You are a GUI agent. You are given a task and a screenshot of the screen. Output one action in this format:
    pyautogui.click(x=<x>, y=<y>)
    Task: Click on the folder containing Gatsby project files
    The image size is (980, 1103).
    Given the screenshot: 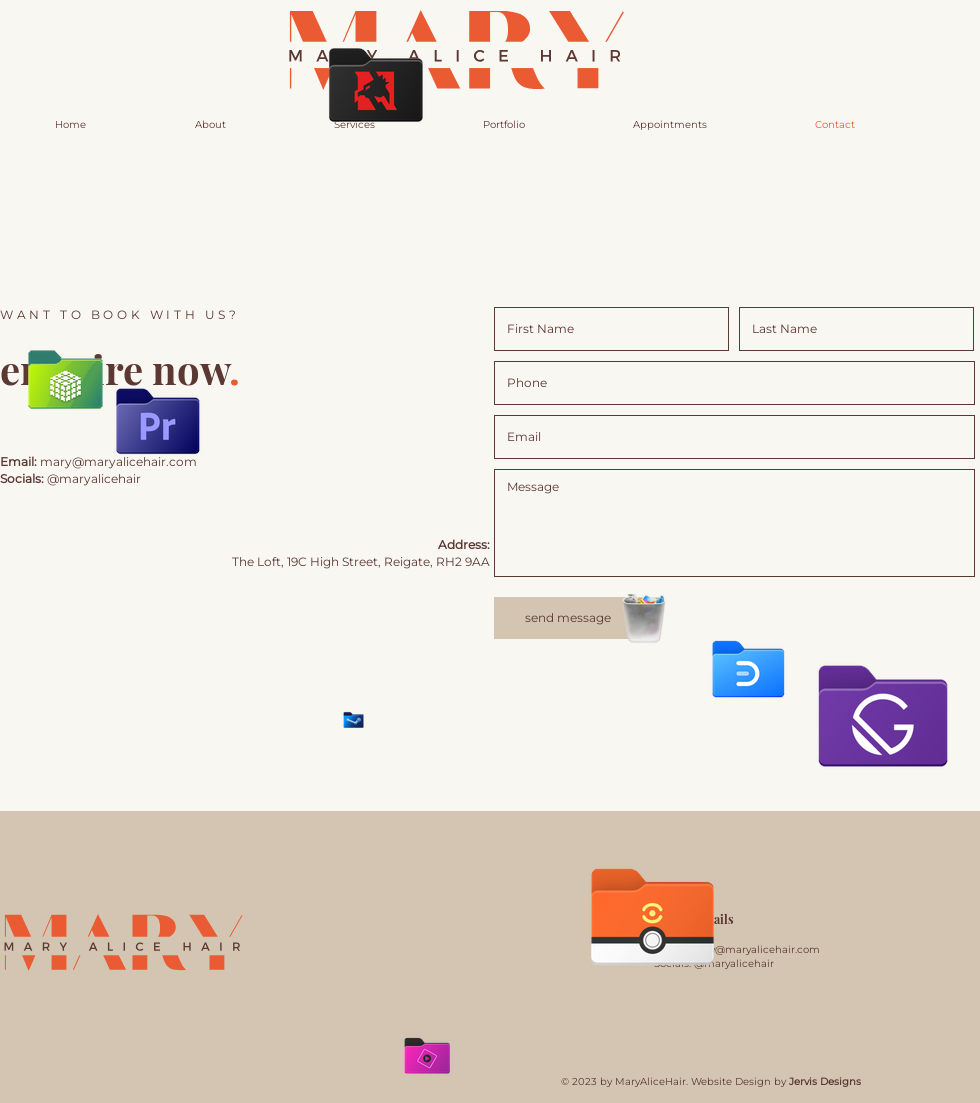 What is the action you would take?
    pyautogui.click(x=882, y=719)
    